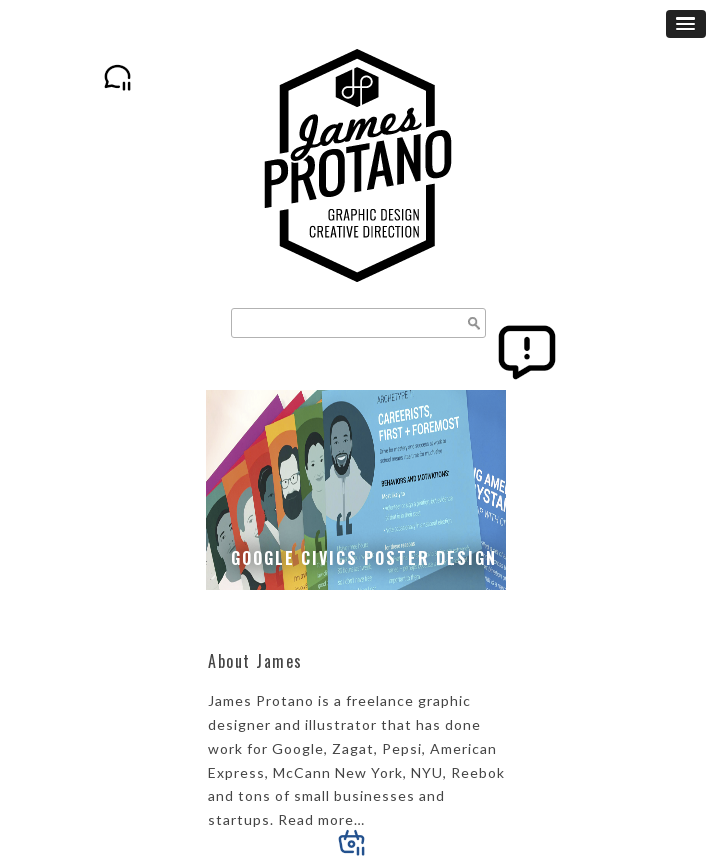 This screenshot has height=857, width=716. I want to click on pause message notifications, so click(117, 76).